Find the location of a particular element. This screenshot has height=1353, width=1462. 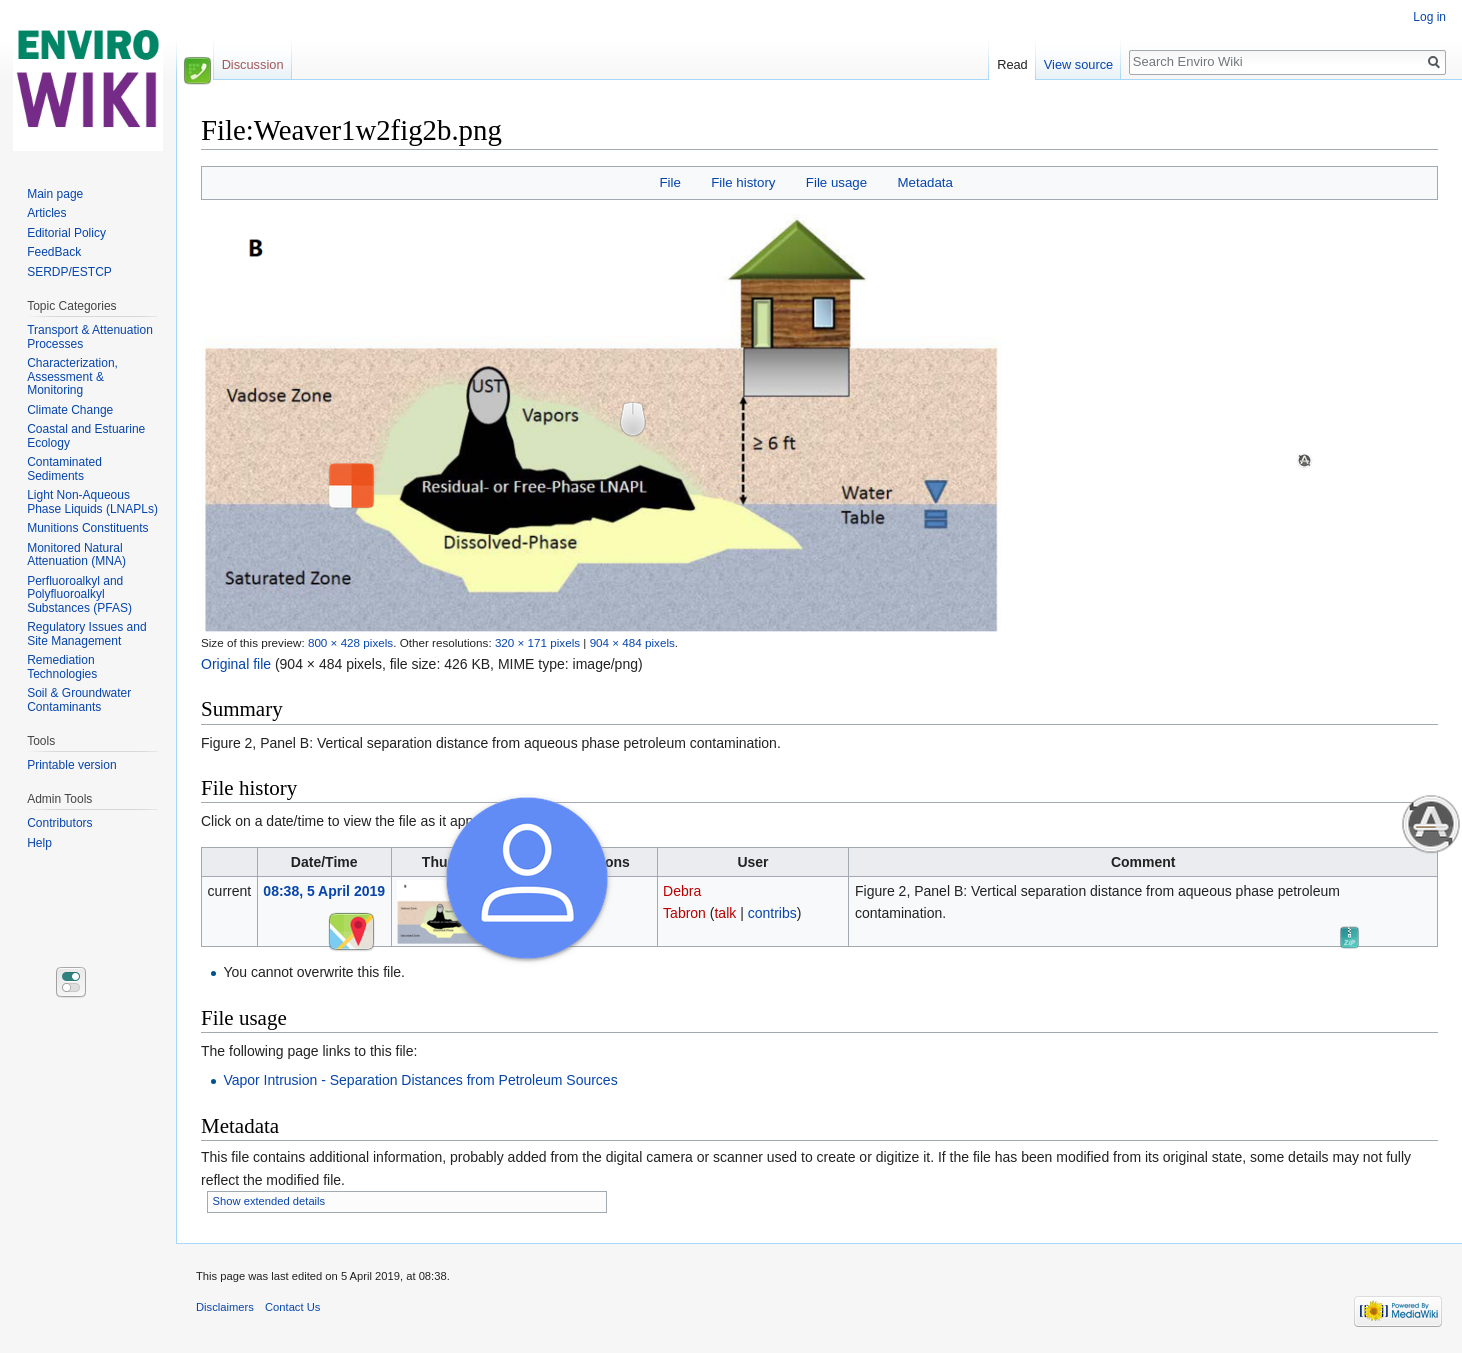

open gnome maps application is located at coordinates (351, 931).